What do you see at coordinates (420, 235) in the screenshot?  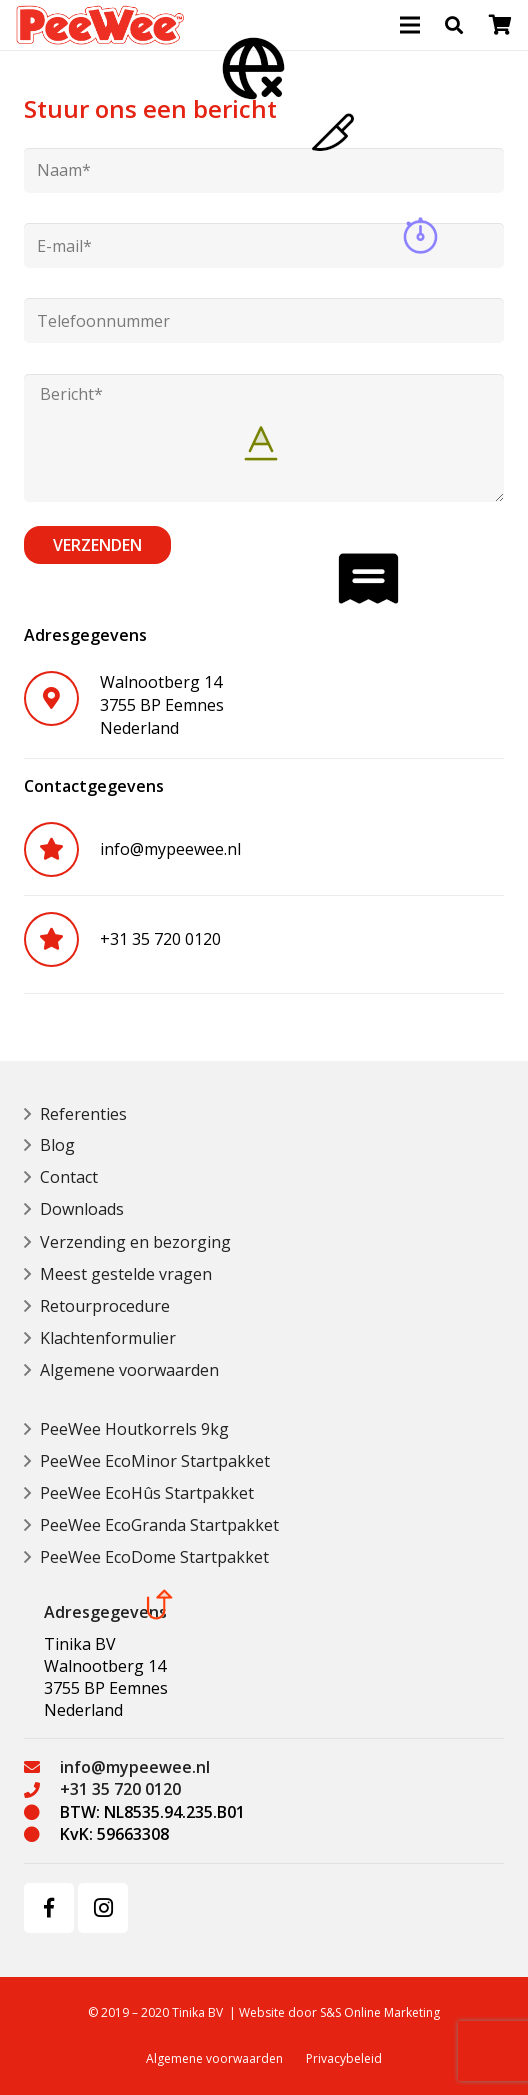 I see `start or view a timer` at bounding box center [420, 235].